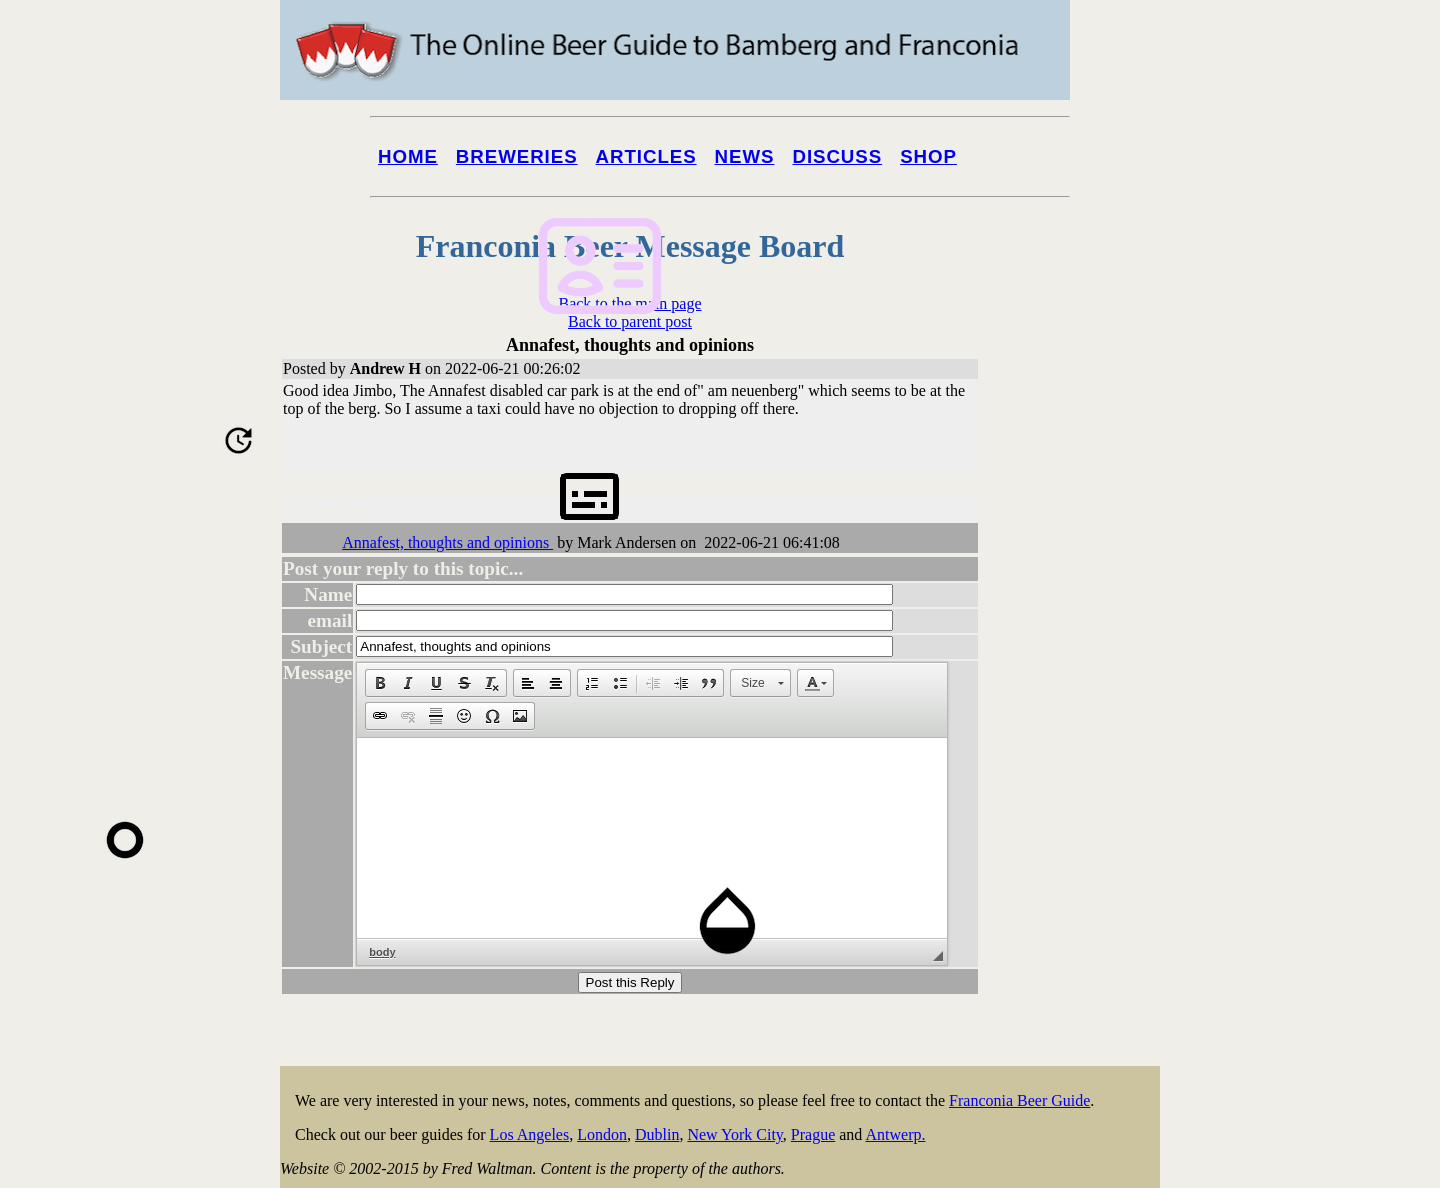  Describe the element at coordinates (727, 920) in the screenshot. I see `adjust transparency or opacity settings` at that location.